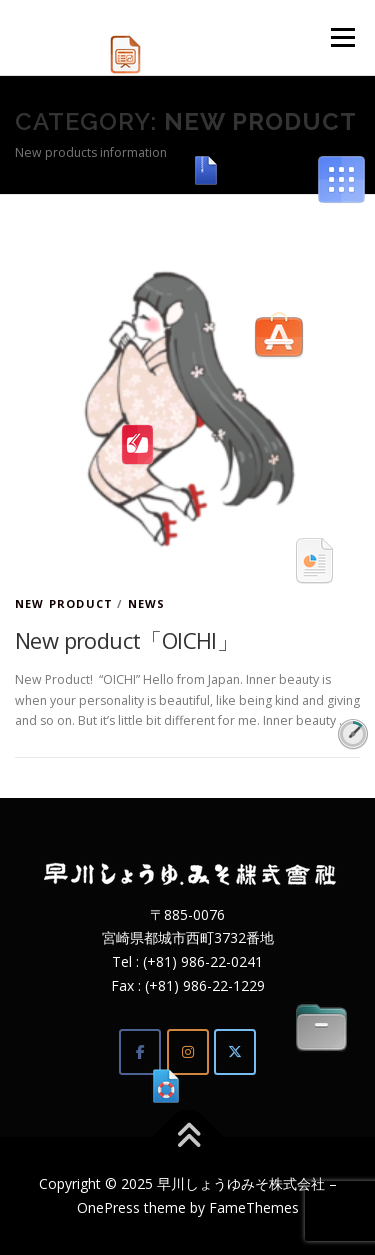 Image resolution: width=375 pixels, height=1255 pixels. Describe the element at coordinates (321, 1027) in the screenshot. I see `open the file manager application` at that location.